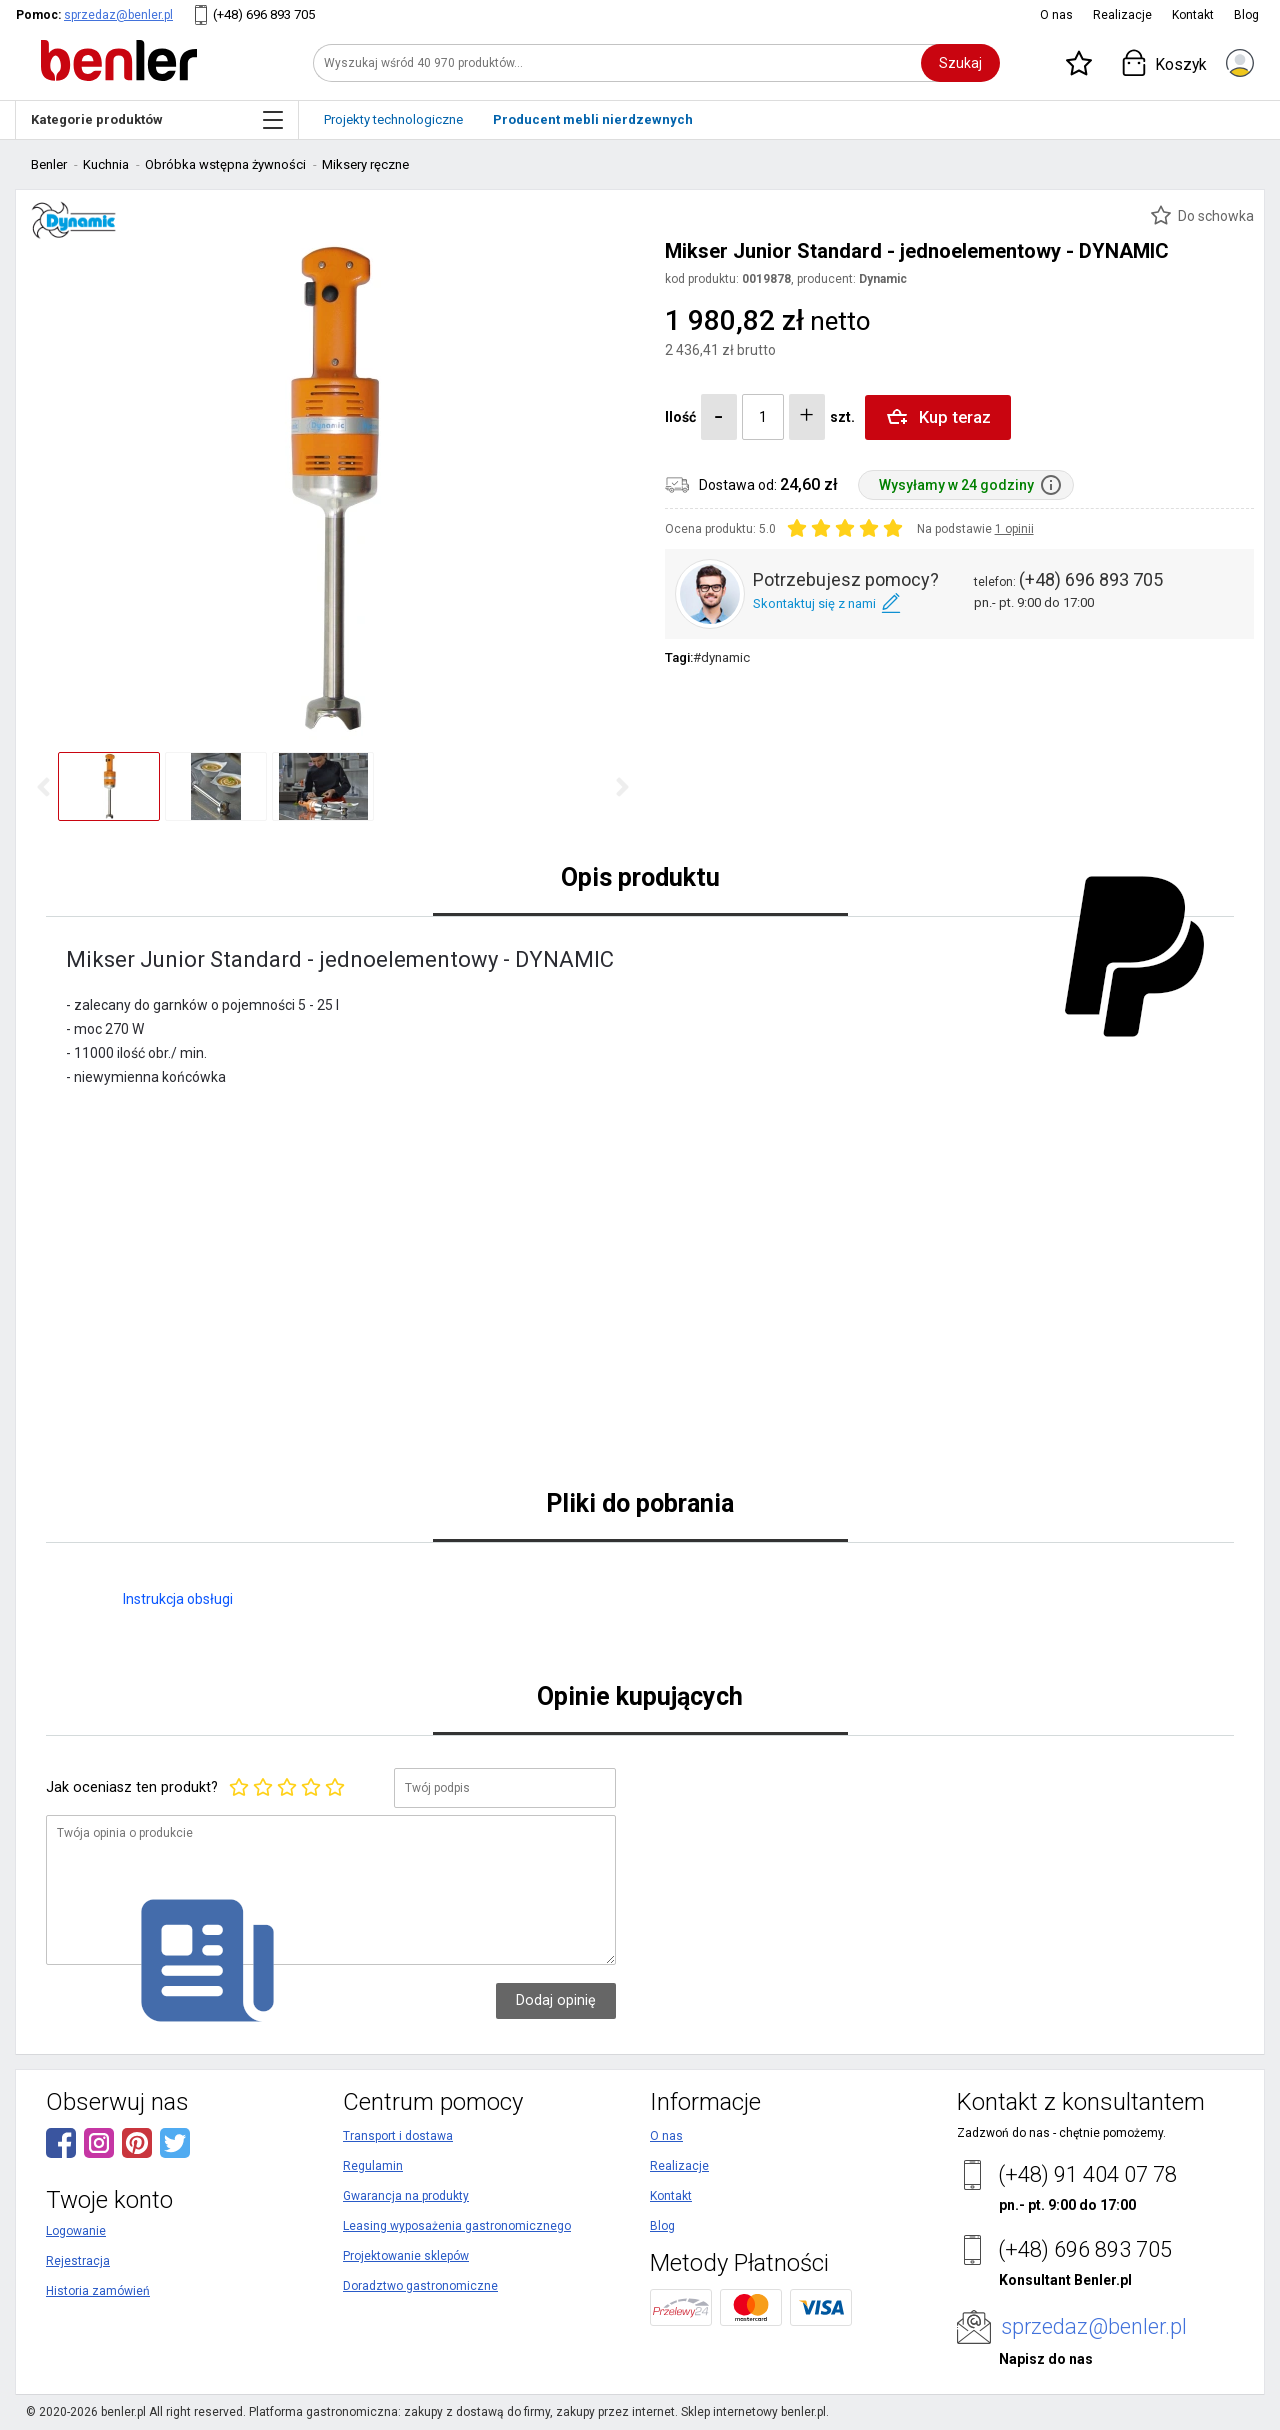  Describe the element at coordinates (1134, 956) in the screenshot. I see `pay with PayPal` at that location.